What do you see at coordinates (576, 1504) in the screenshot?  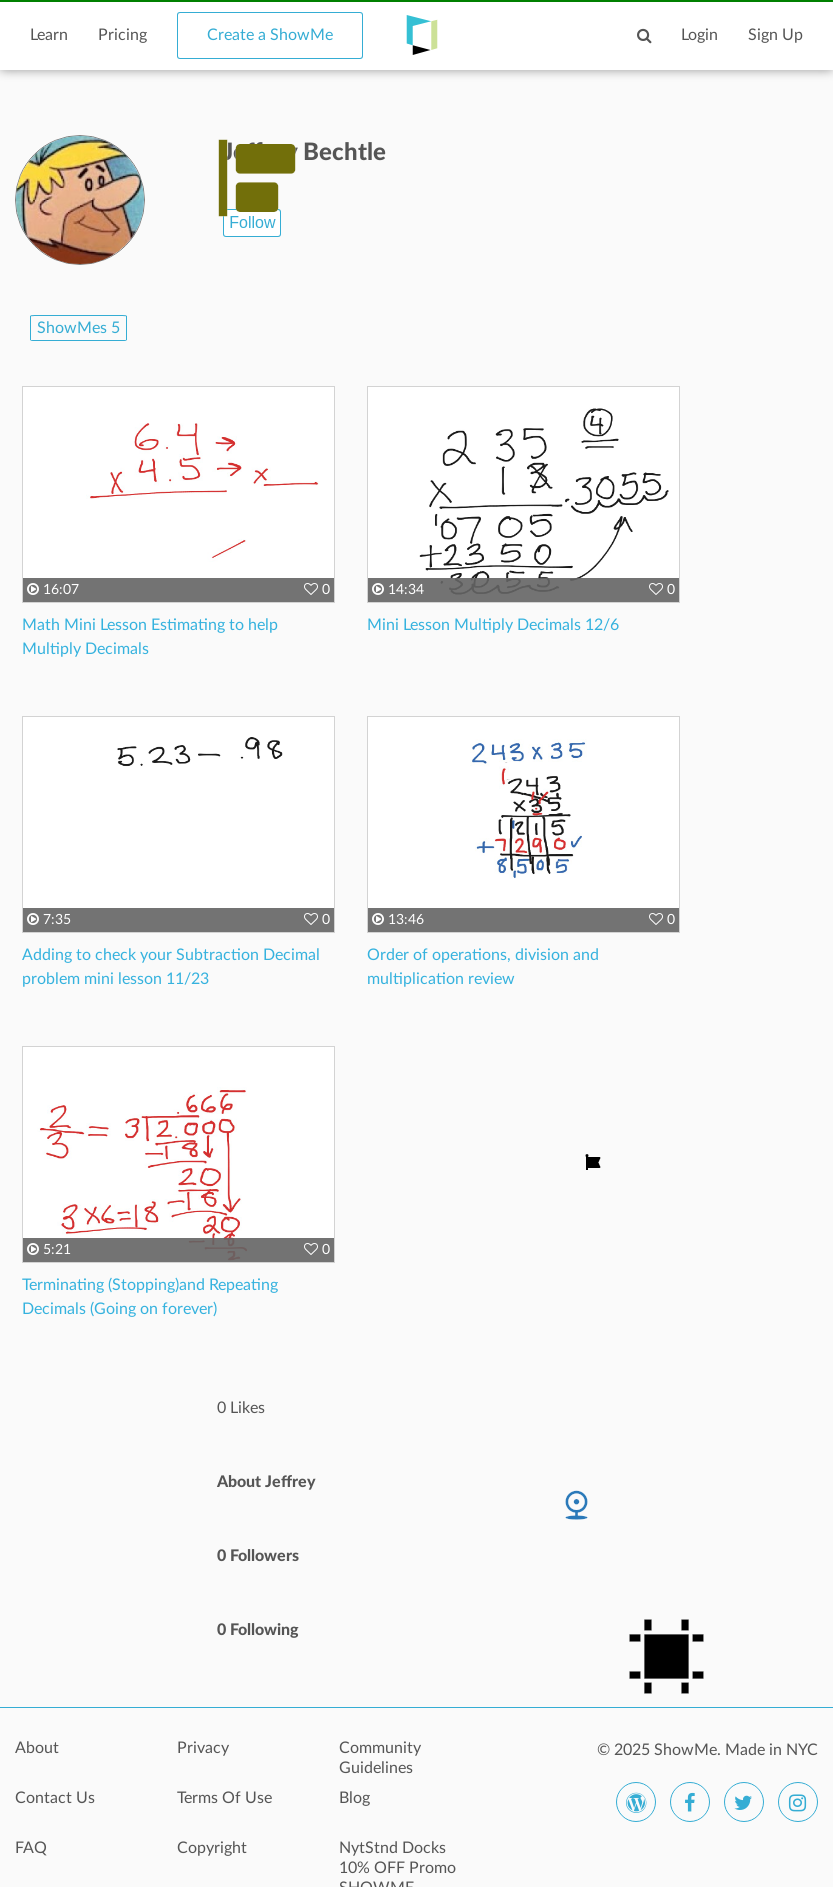 I see `set a search radius around a location` at bounding box center [576, 1504].